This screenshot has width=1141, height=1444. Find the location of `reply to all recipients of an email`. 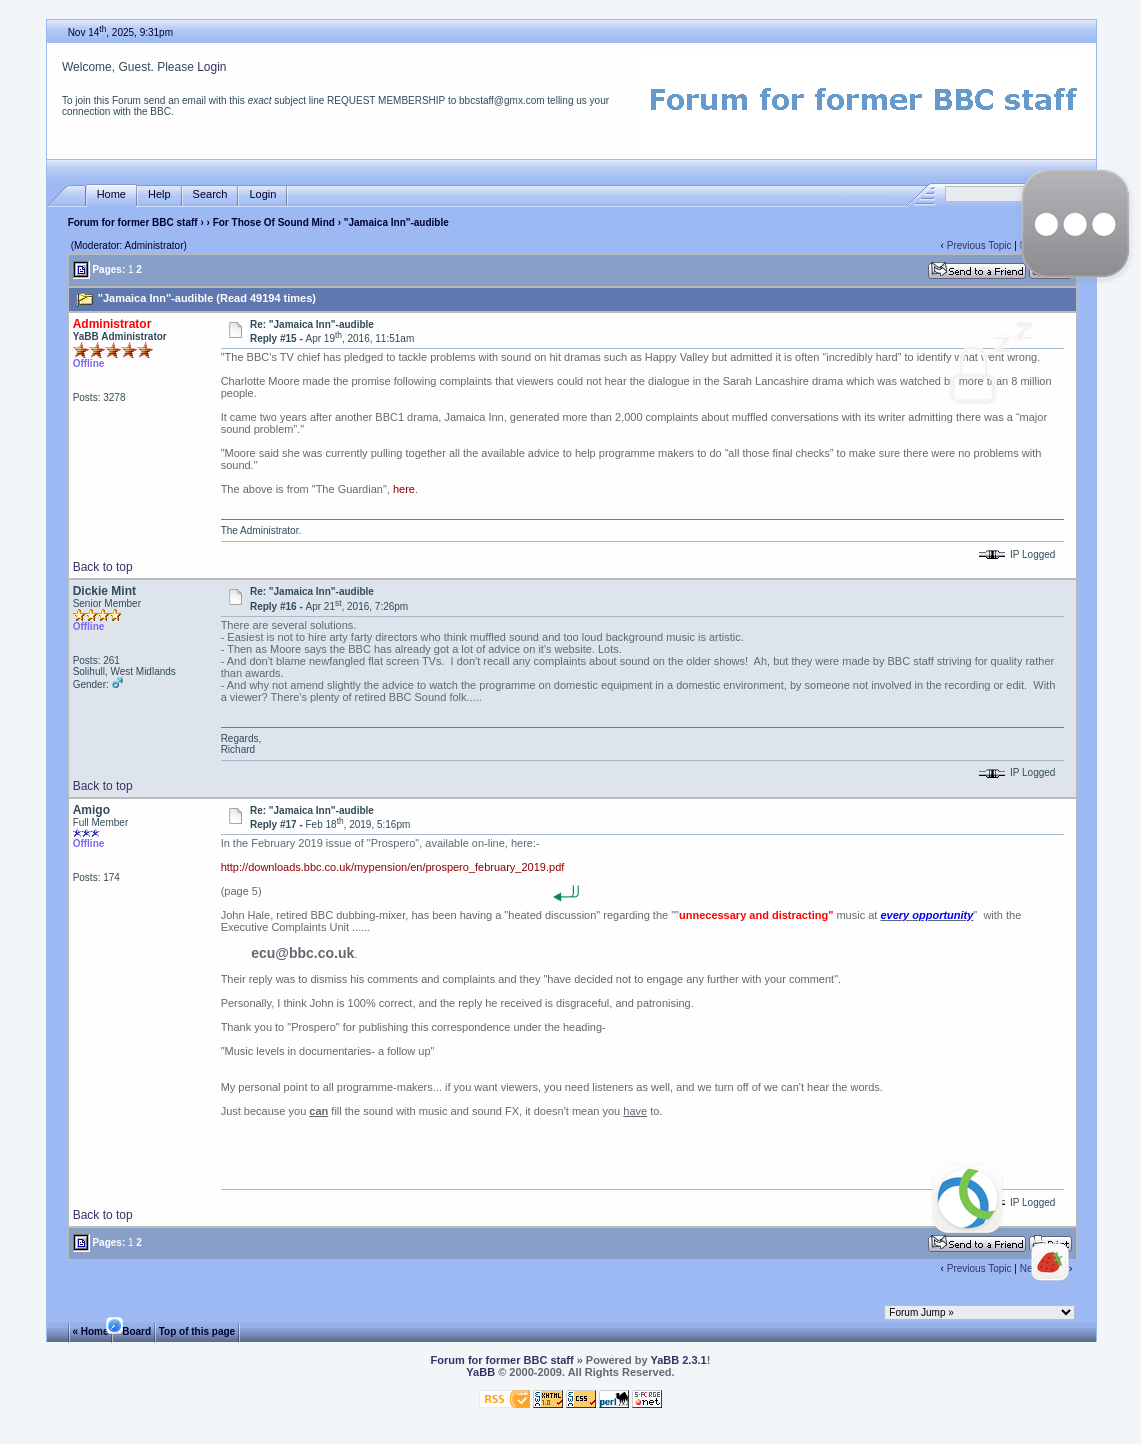

reply to all recipients of an email is located at coordinates (565, 891).